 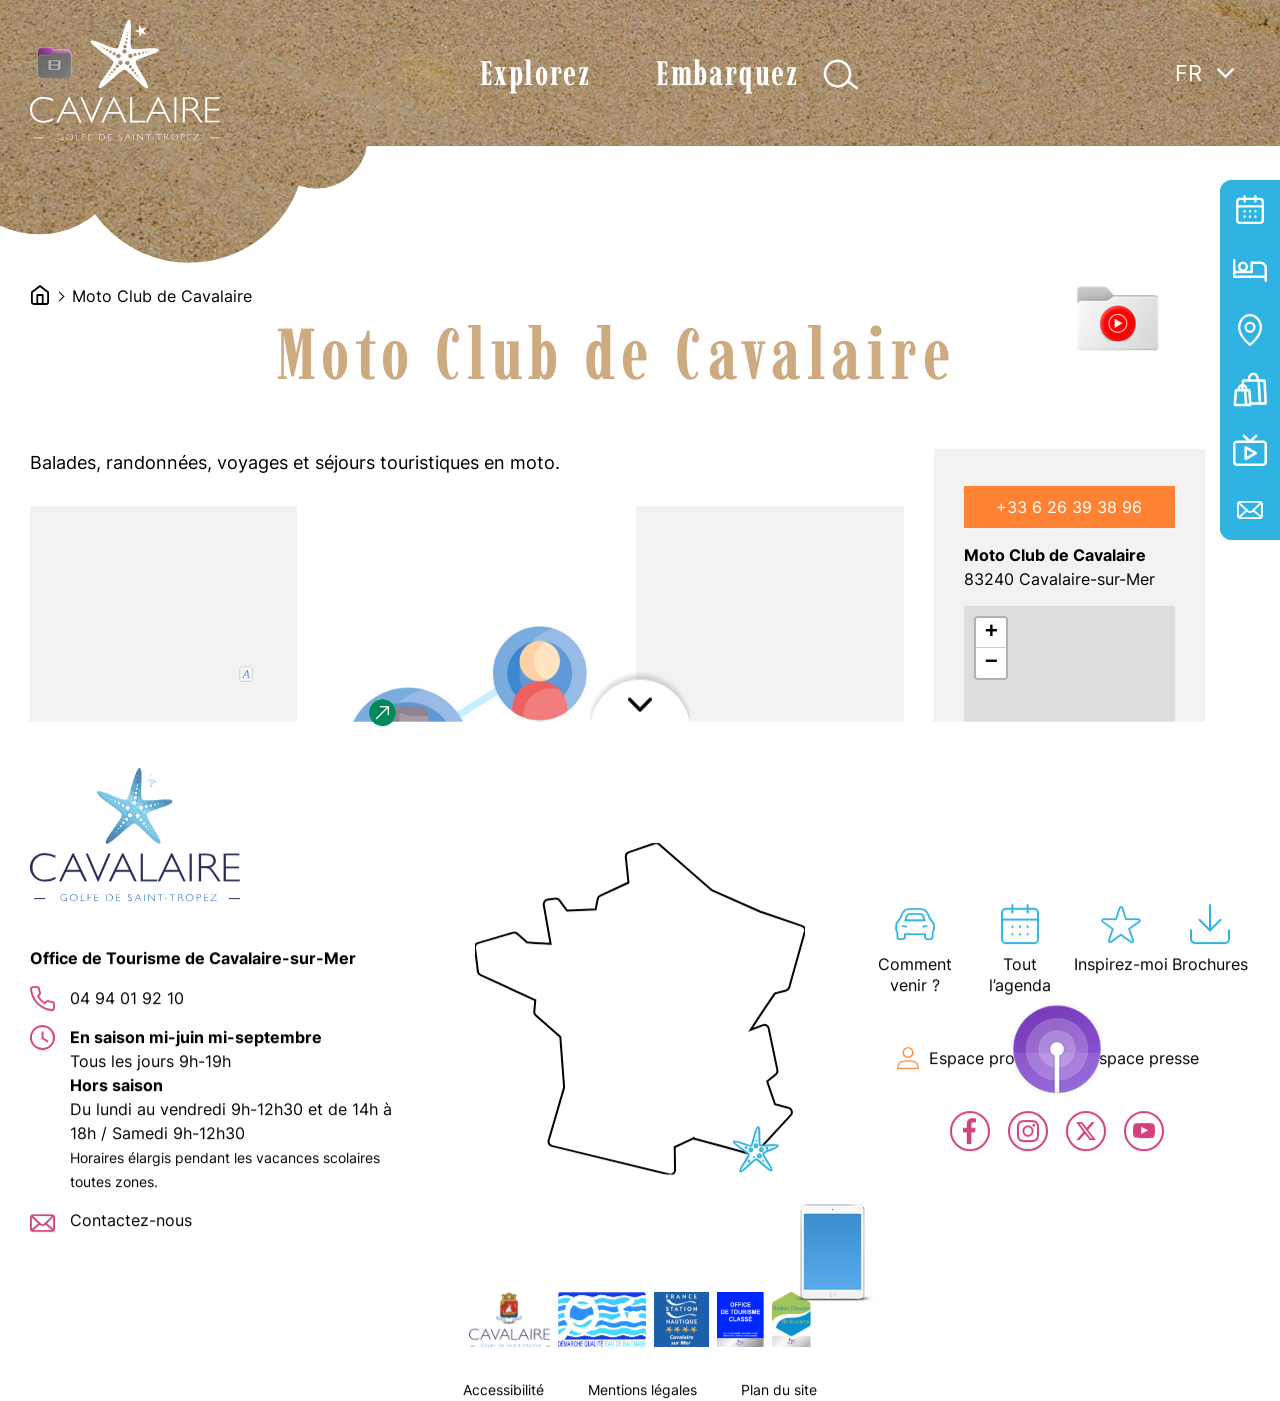 What do you see at coordinates (246, 674) in the screenshot?
I see `a TrueType font file` at bounding box center [246, 674].